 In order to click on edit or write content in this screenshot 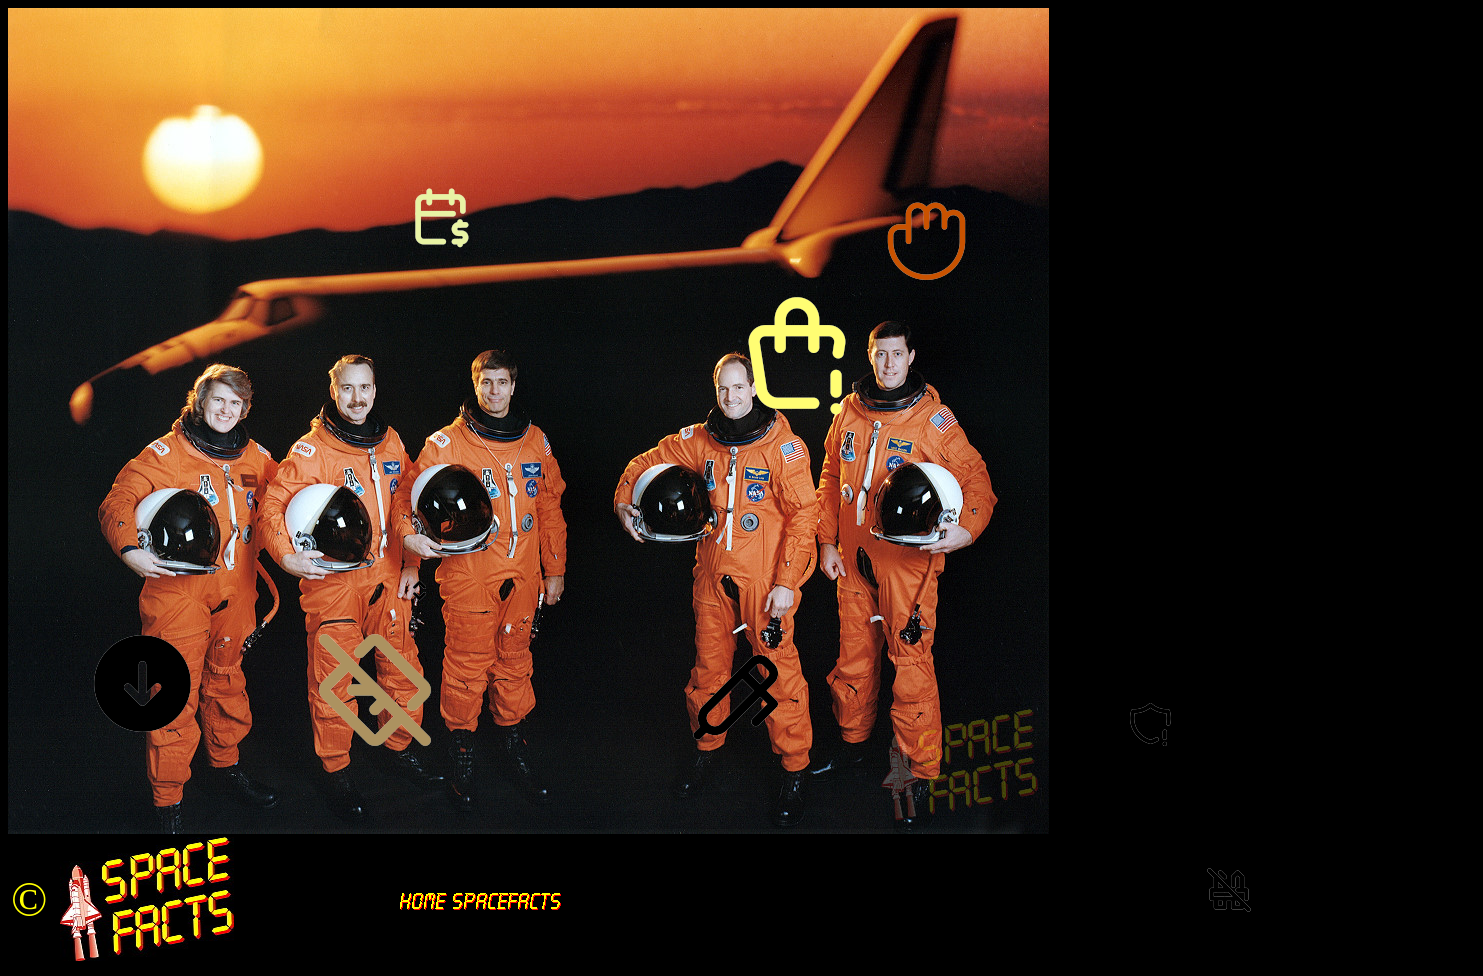, I will do `click(733, 699)`.